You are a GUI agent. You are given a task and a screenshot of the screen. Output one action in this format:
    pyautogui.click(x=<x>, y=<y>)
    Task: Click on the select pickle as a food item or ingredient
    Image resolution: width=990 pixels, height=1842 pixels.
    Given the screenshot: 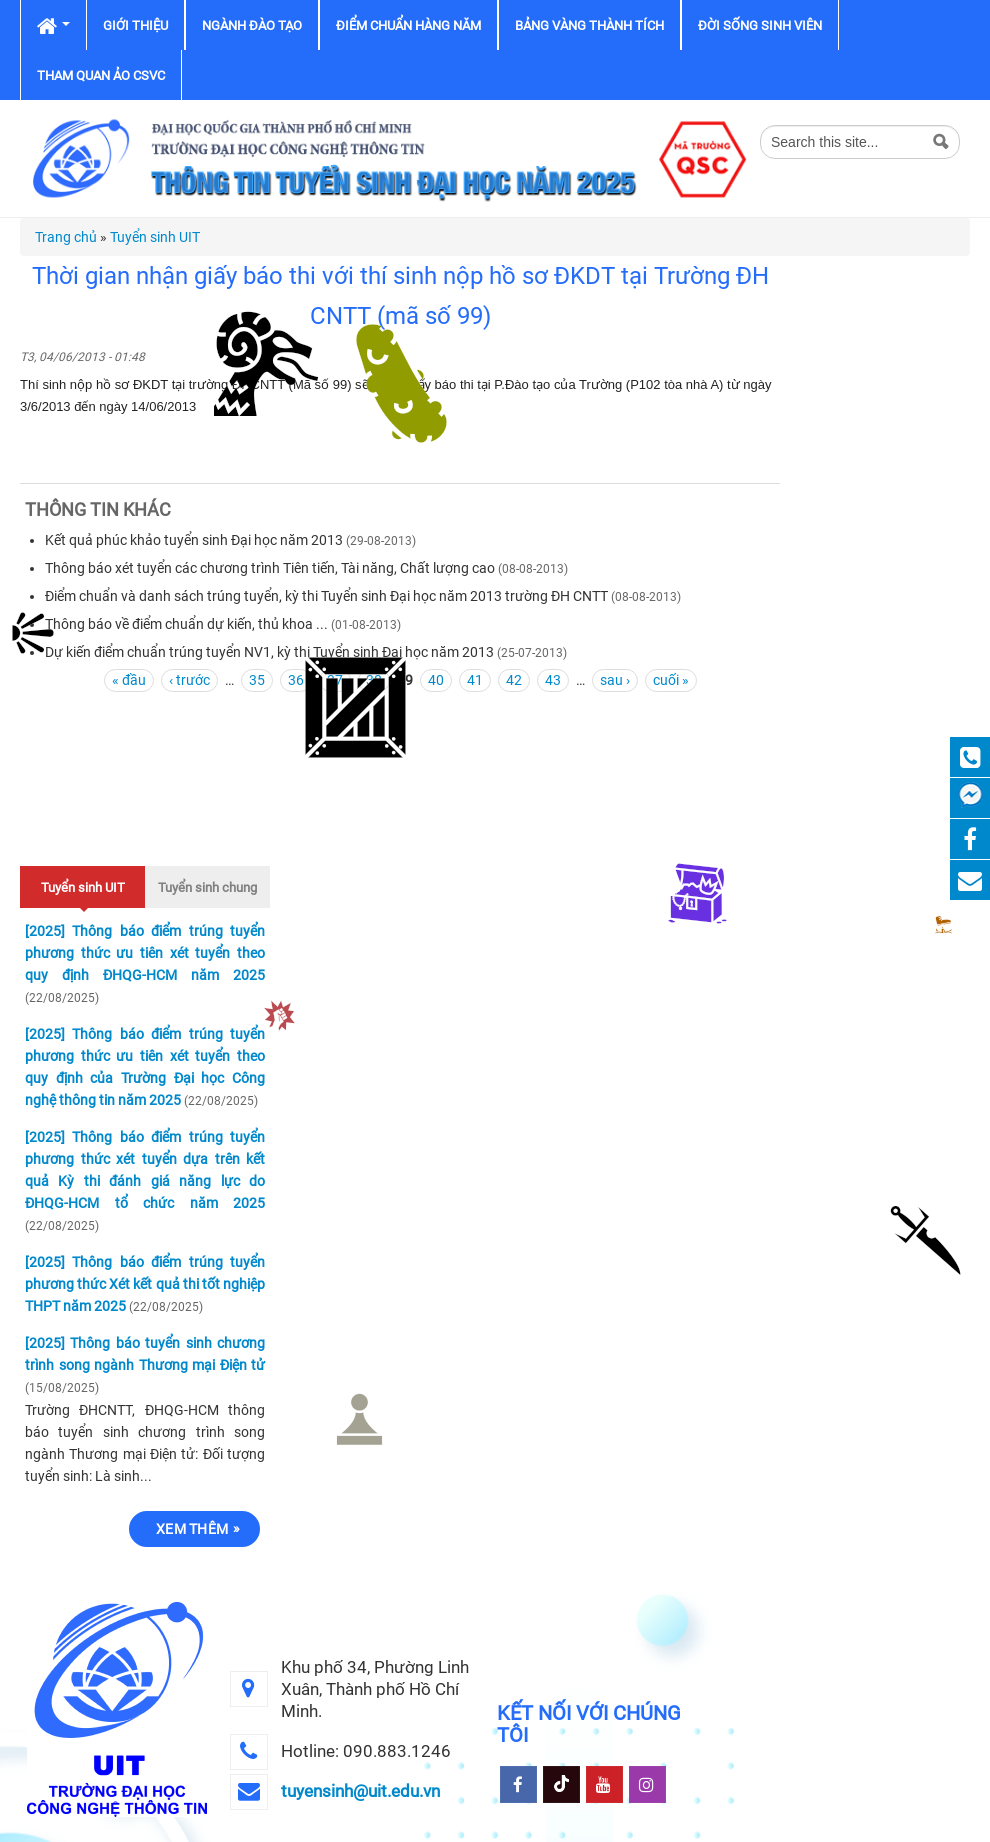 What is the action you would take?
    pyautogui.click(x=401, y=383)
    